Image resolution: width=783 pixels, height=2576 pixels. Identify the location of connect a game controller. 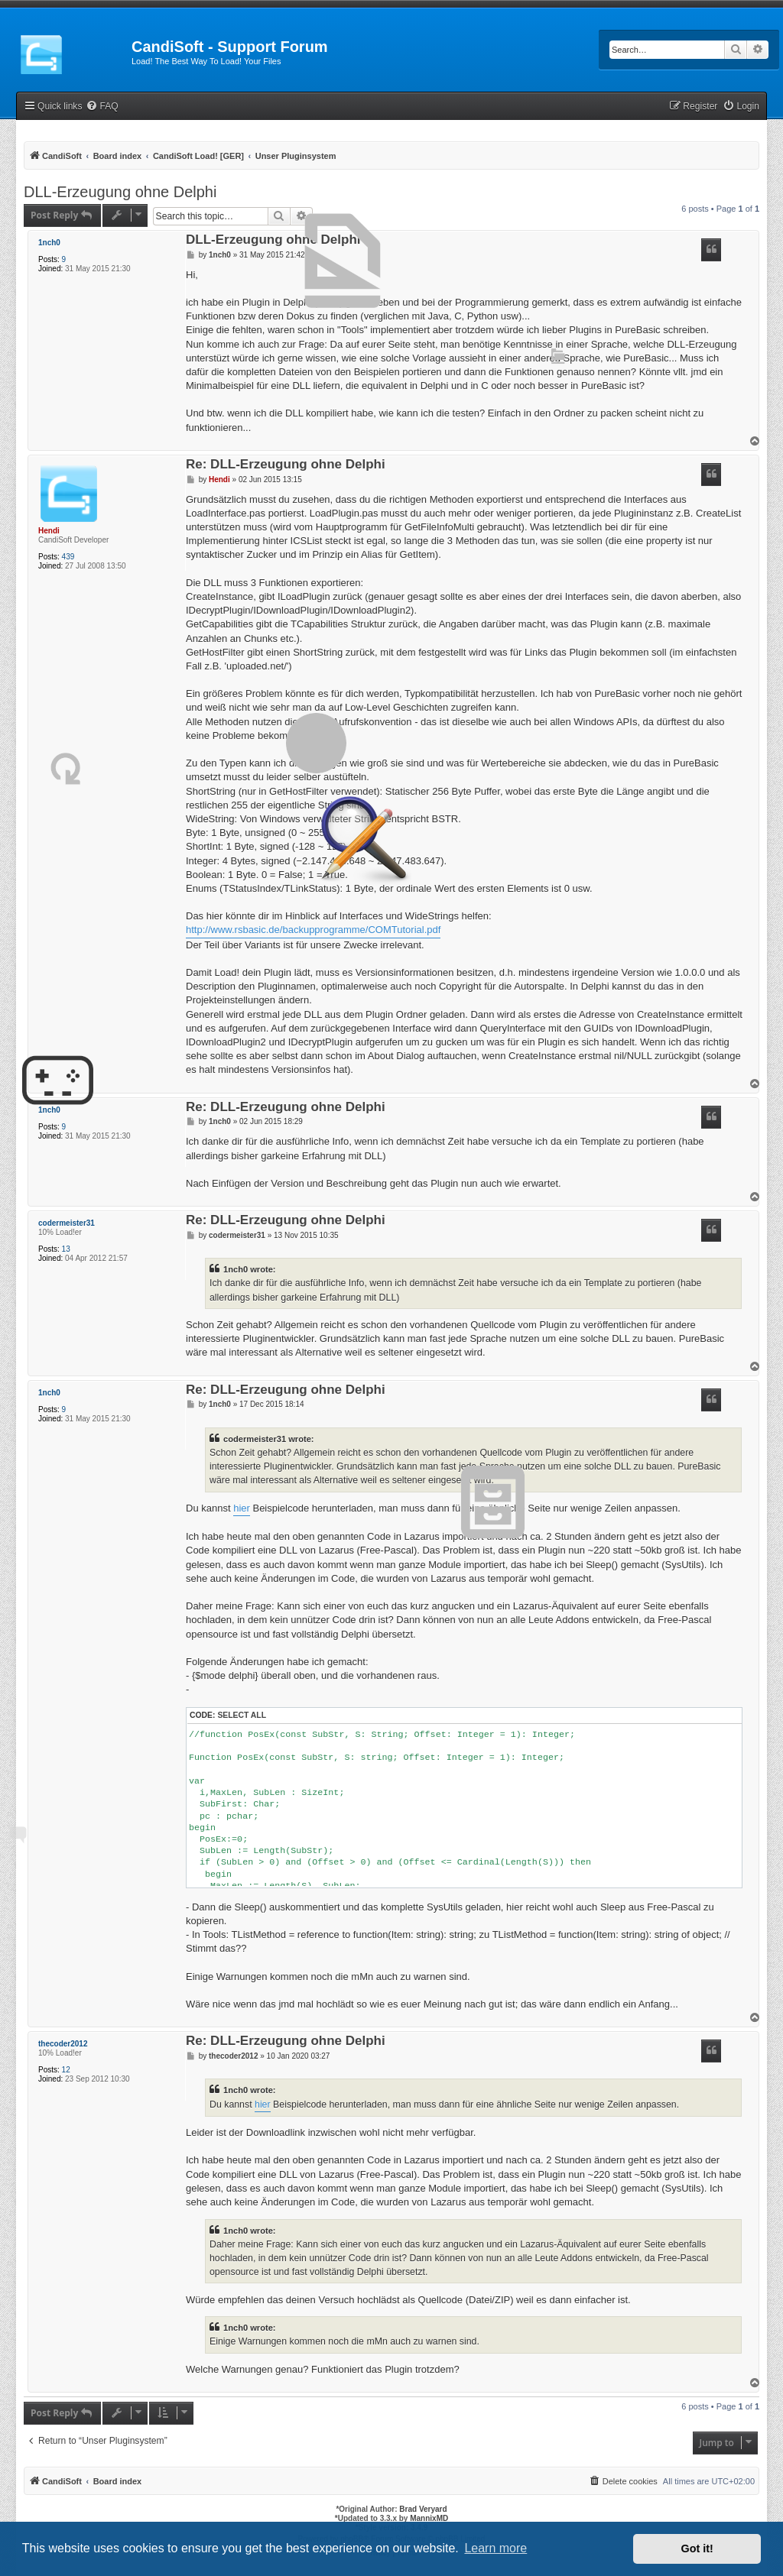
(57, 1082).